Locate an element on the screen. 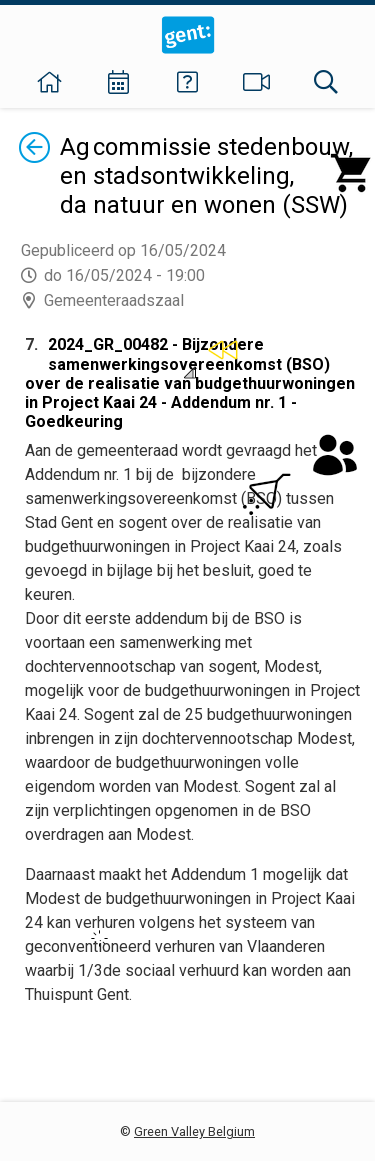  indicates strong cellular network signal is located at coordinates (191, 373).